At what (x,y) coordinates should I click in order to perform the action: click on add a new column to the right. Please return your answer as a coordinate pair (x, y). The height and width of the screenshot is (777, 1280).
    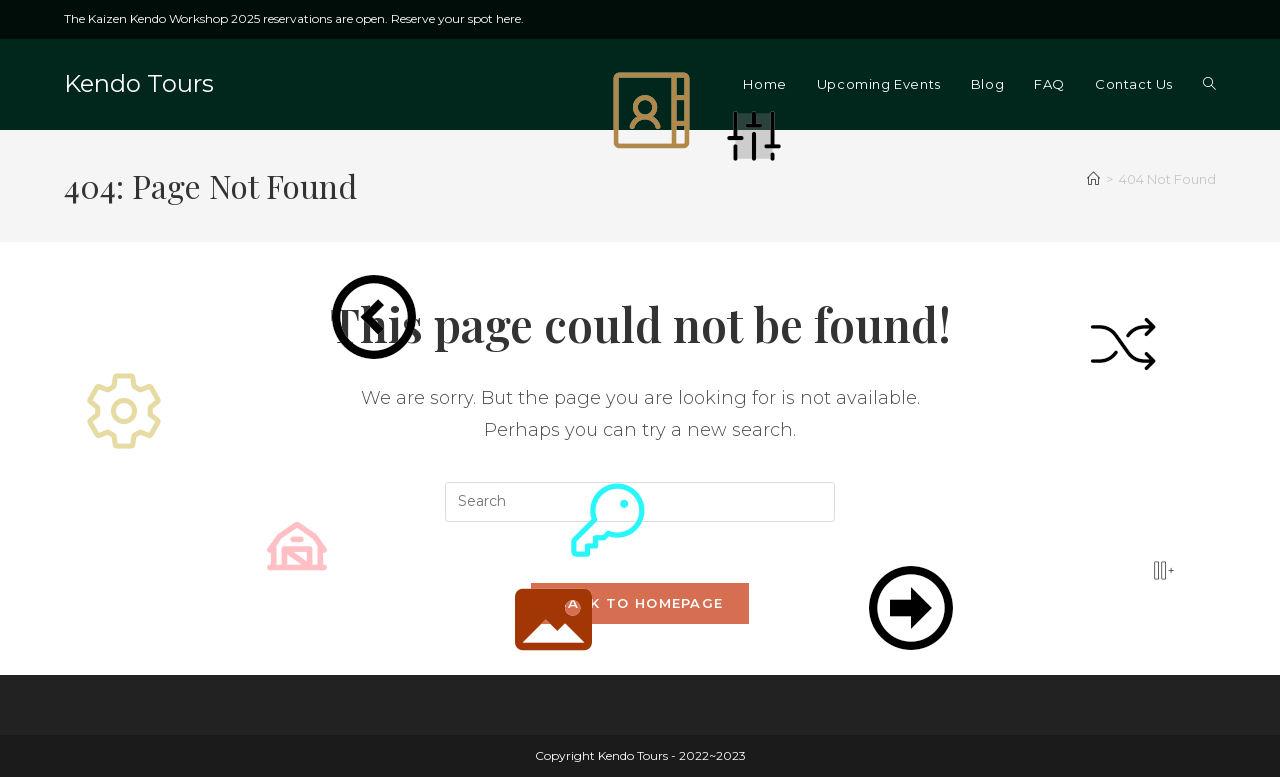
    Looking at the image, I should click on (1162, 570).